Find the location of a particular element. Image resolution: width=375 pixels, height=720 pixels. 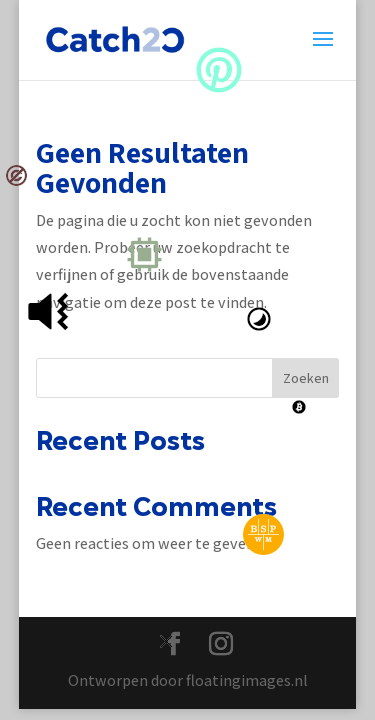

bspwm tiling window manager logo is located at coordinates (263, 534).